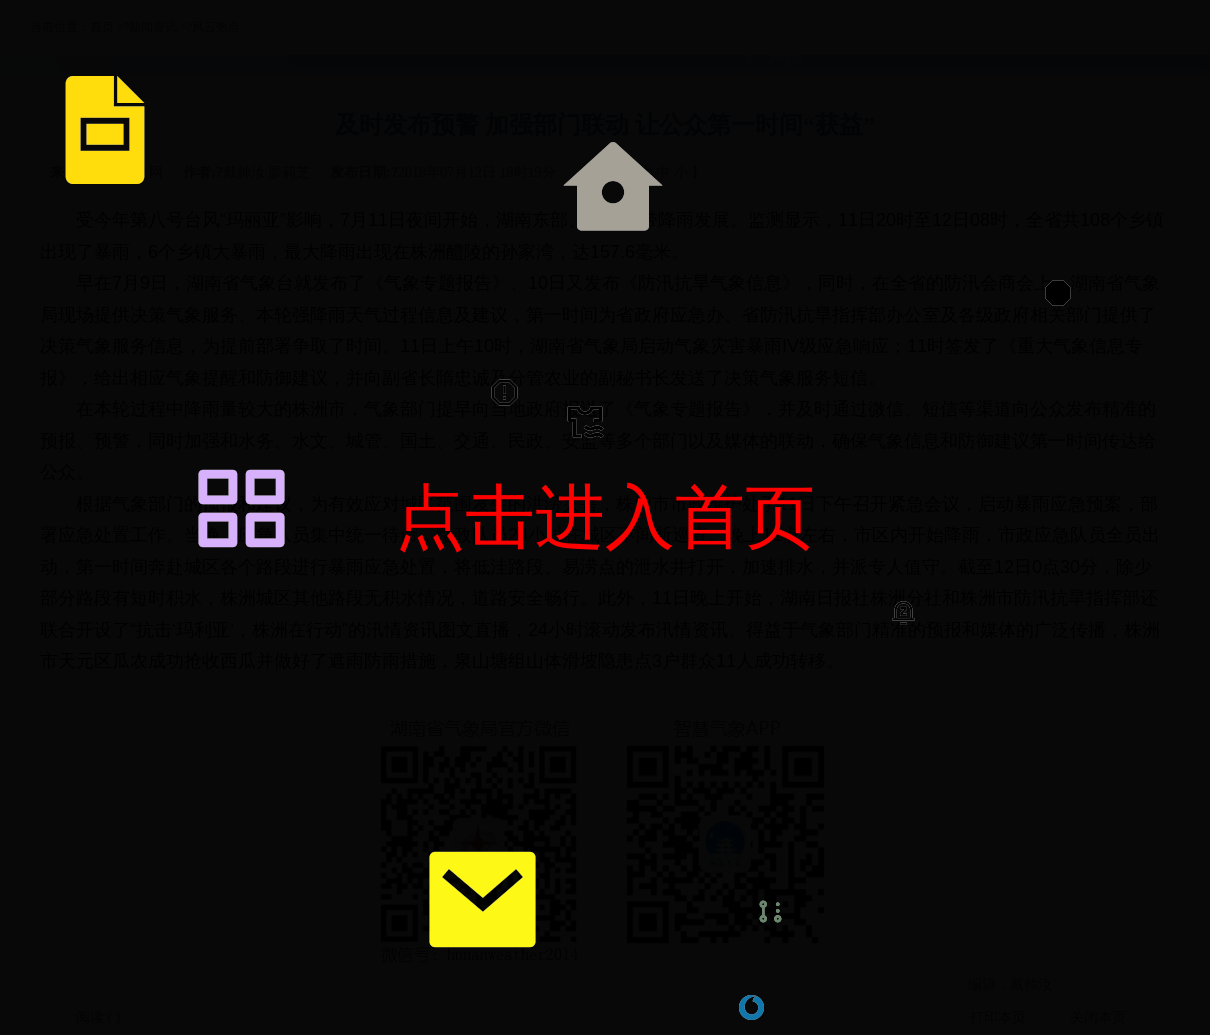  What do you see at coordinates (105, 130) in the screenshot?
I see `open Google Slides` at bounding box center [105, 130].